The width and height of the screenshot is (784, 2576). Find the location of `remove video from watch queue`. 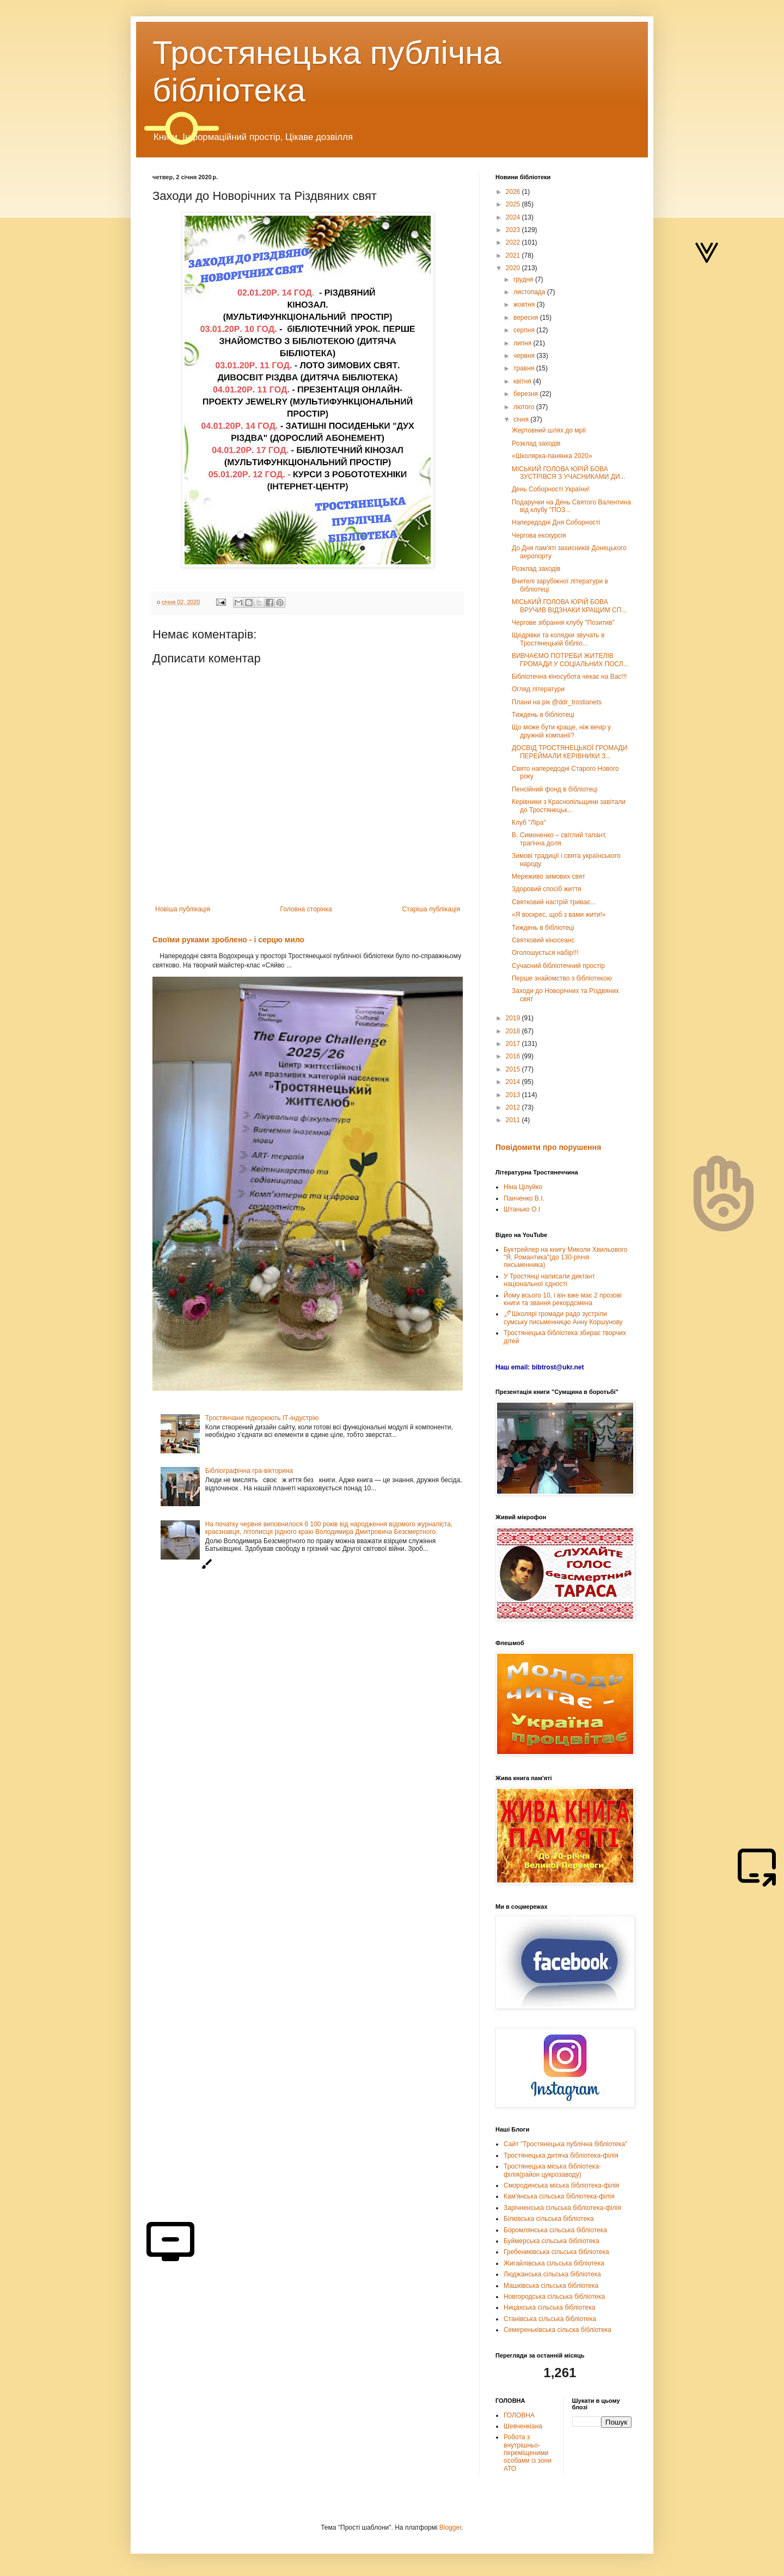

remove video from watch queue is located at coordinates (170, 2242).